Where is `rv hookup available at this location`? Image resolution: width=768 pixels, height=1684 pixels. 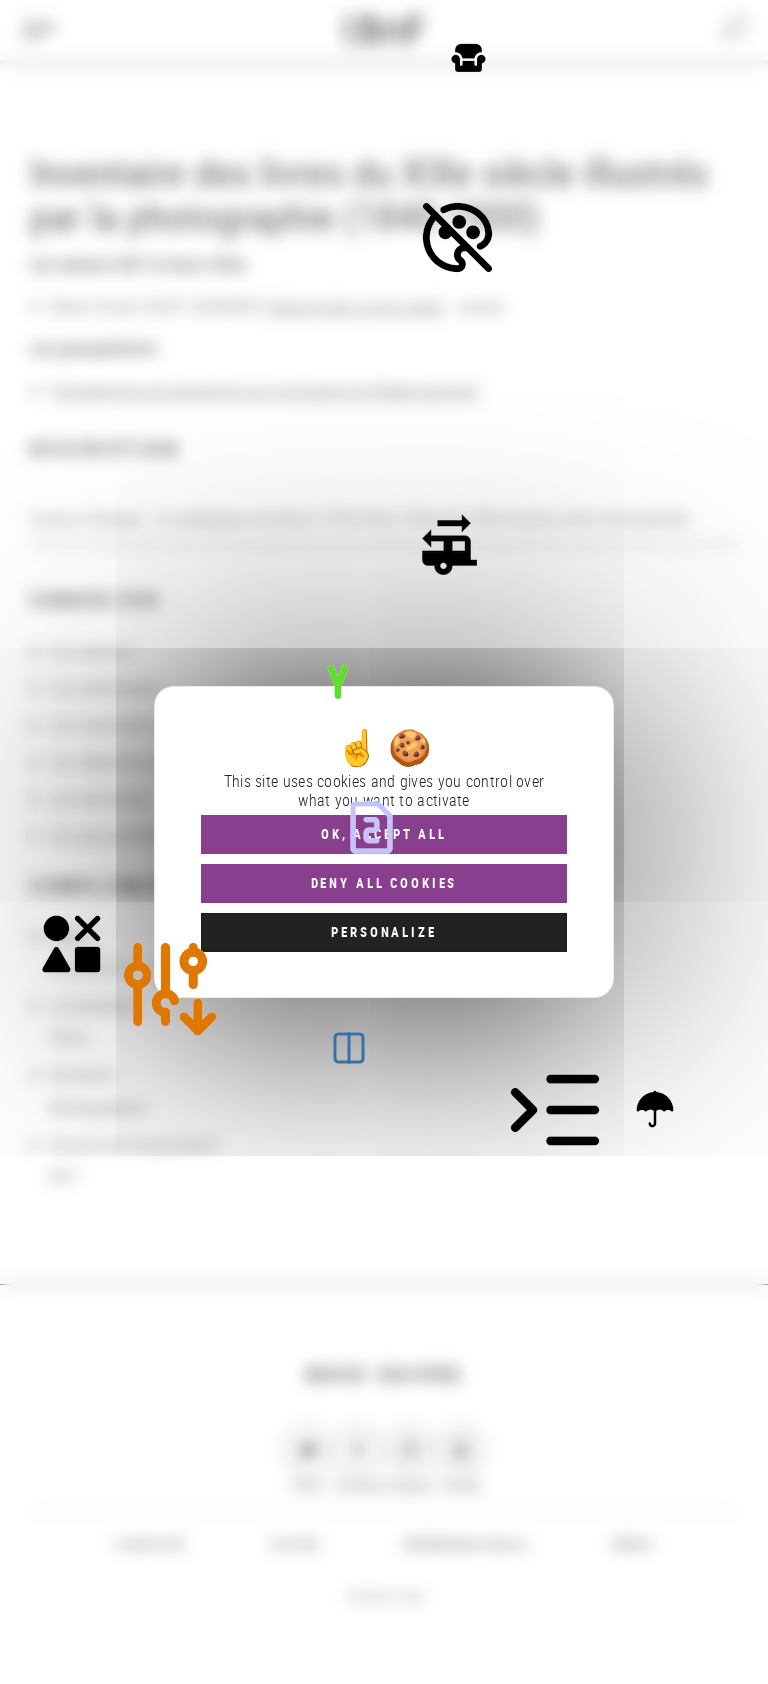
rv hookup available at this location is located at coordinates (446, 544).